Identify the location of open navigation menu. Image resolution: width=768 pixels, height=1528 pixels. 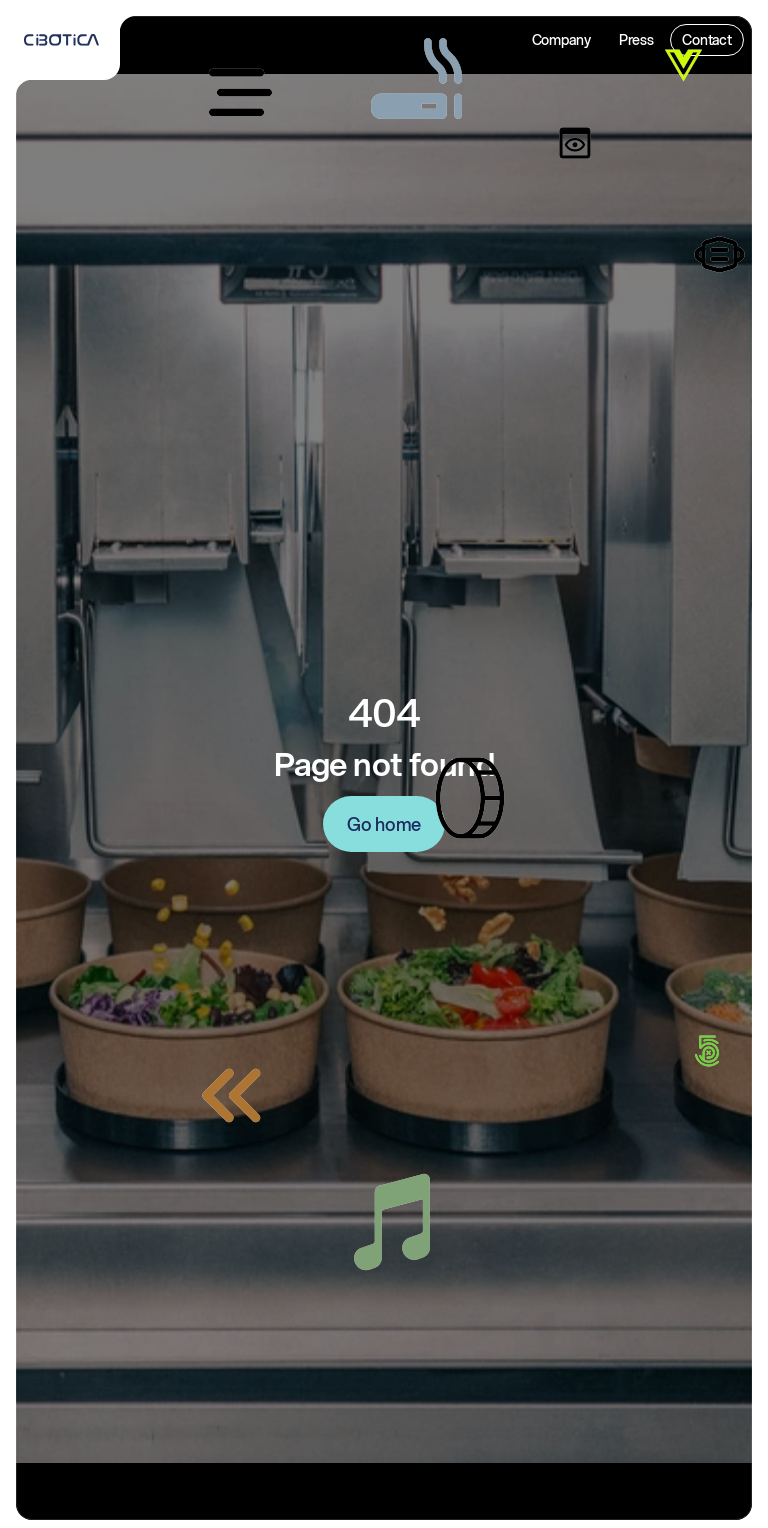
(240, 92).